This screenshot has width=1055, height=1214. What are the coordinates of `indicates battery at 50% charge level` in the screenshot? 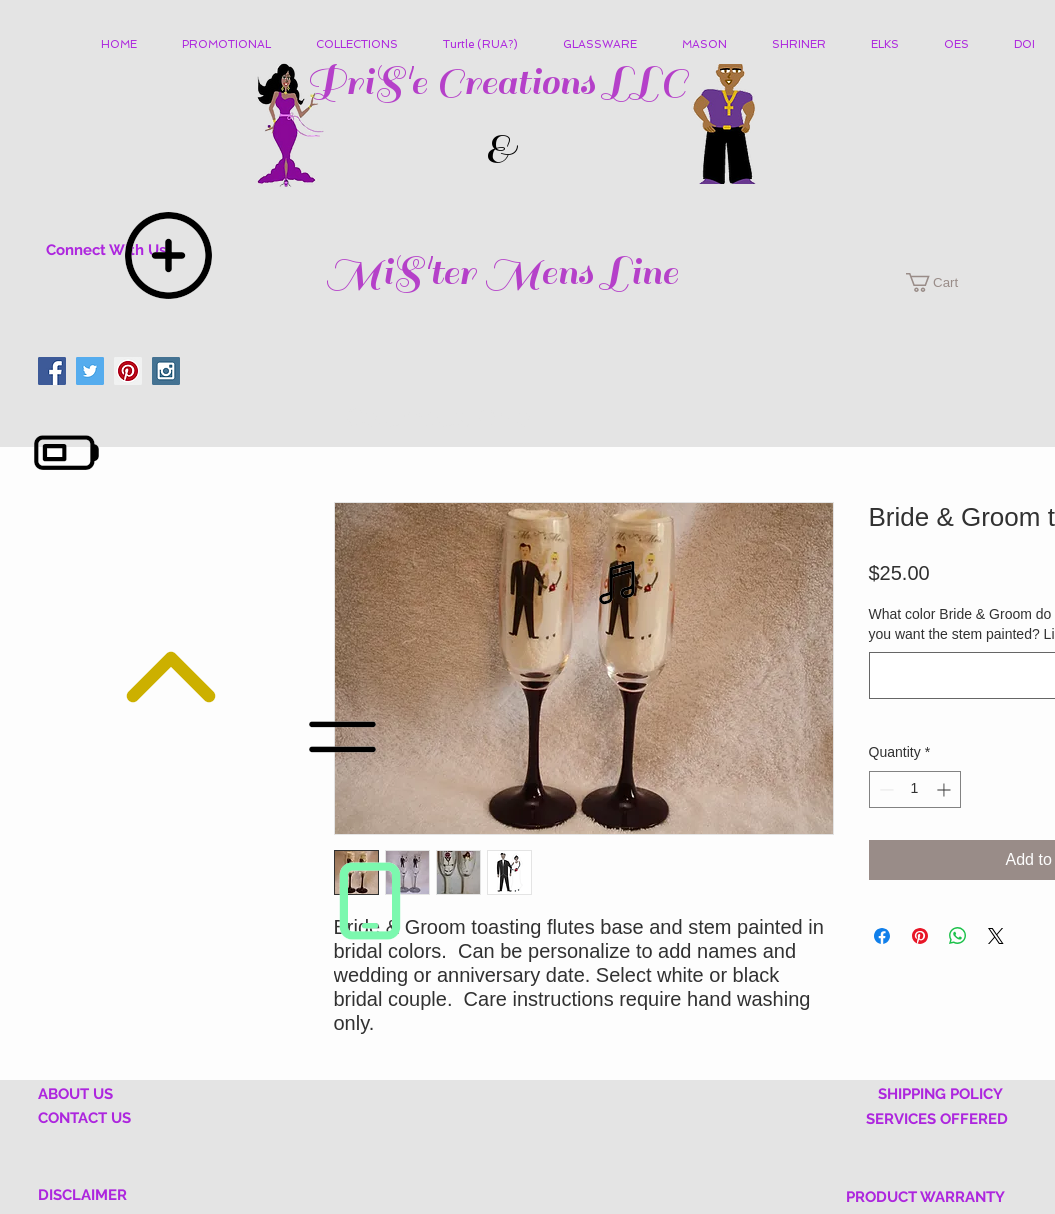 It's located at (66, 450).